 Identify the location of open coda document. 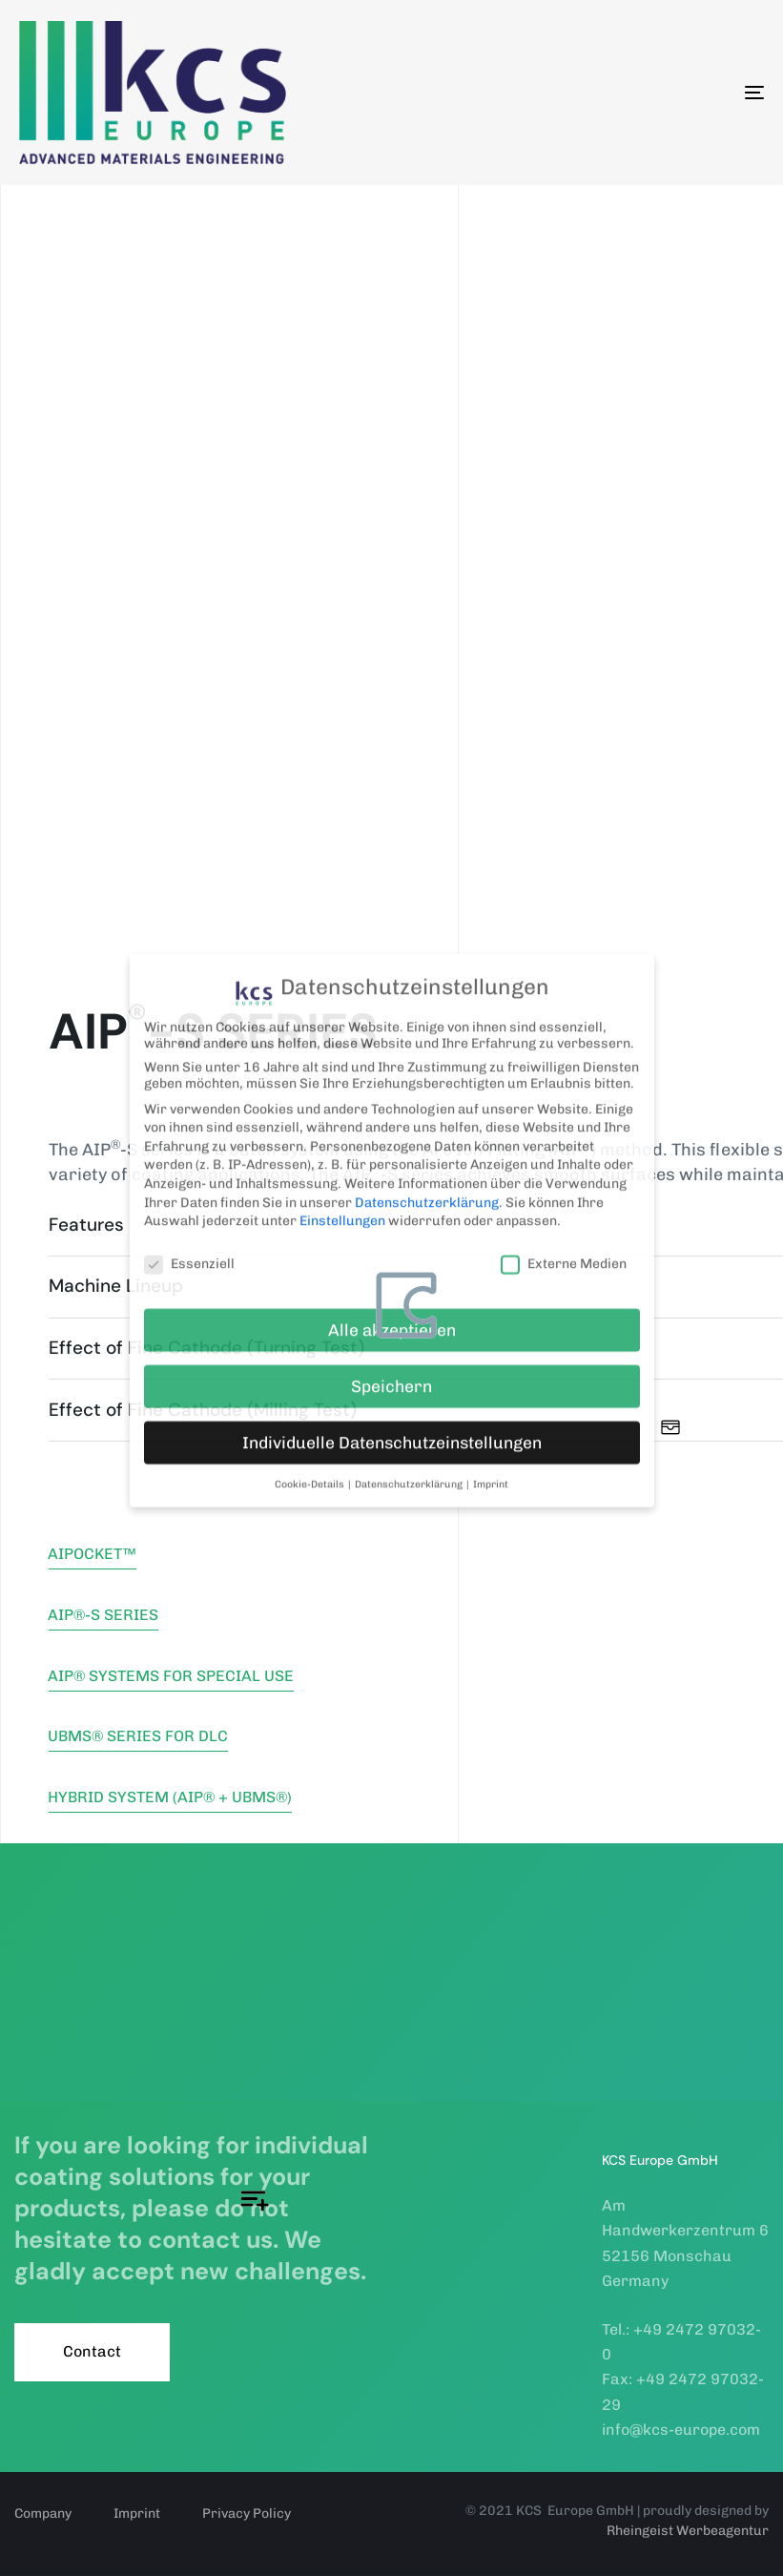
(406, 1305).